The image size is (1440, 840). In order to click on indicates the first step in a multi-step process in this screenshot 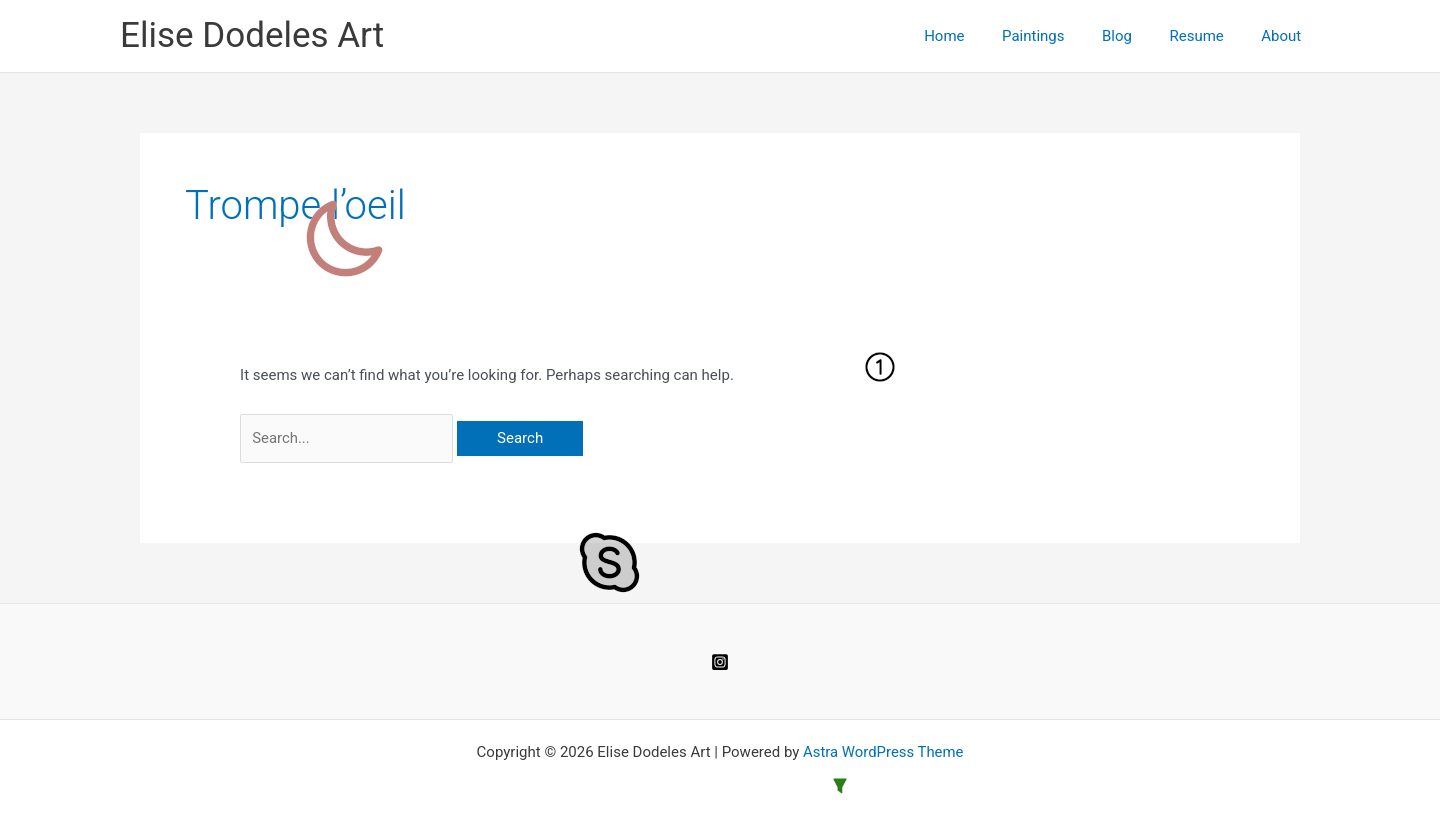, I will do `click(880, 367)`.